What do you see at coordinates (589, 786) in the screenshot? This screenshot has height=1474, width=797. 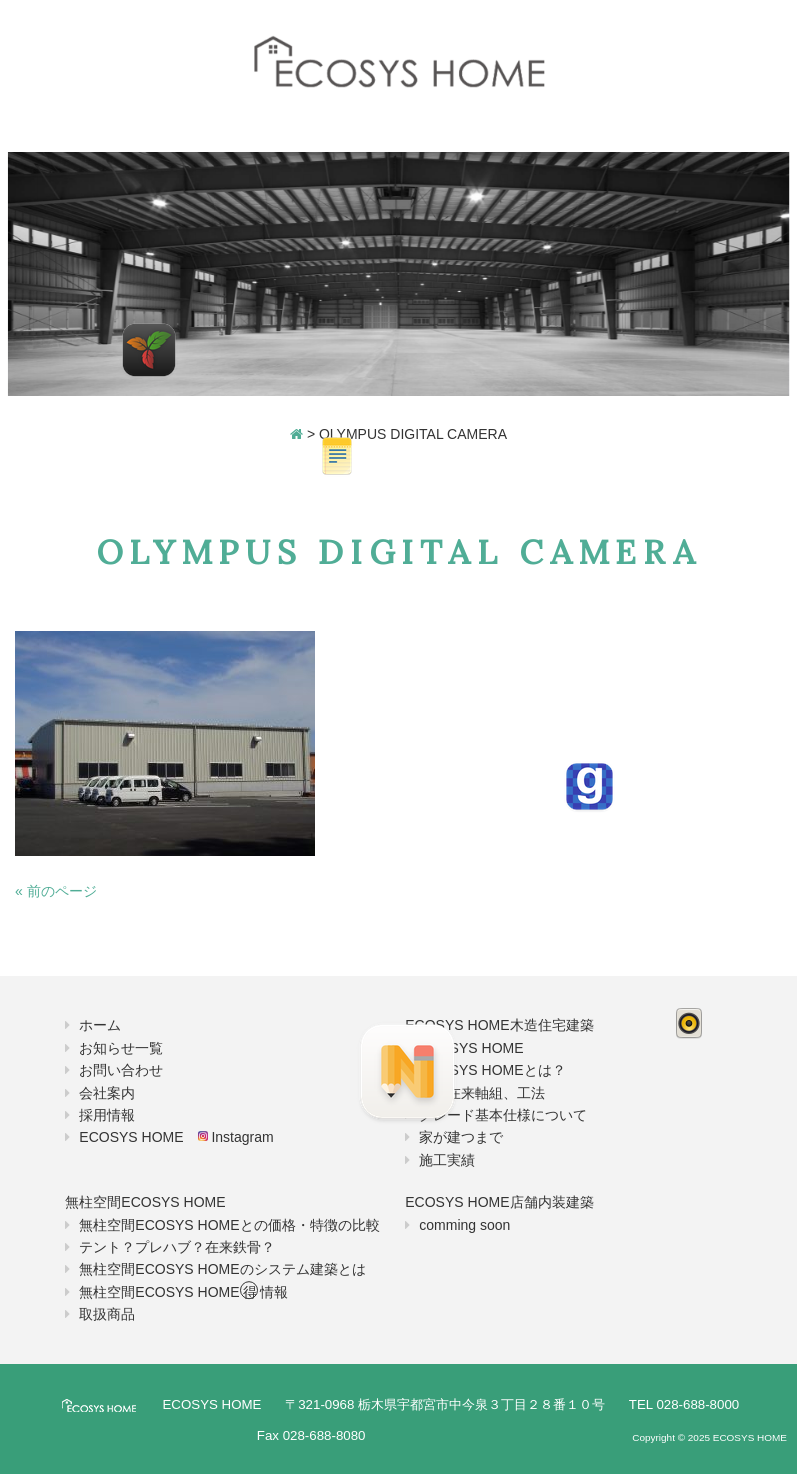 I see `launch garry's mod game` at bounding box center [589, 786].